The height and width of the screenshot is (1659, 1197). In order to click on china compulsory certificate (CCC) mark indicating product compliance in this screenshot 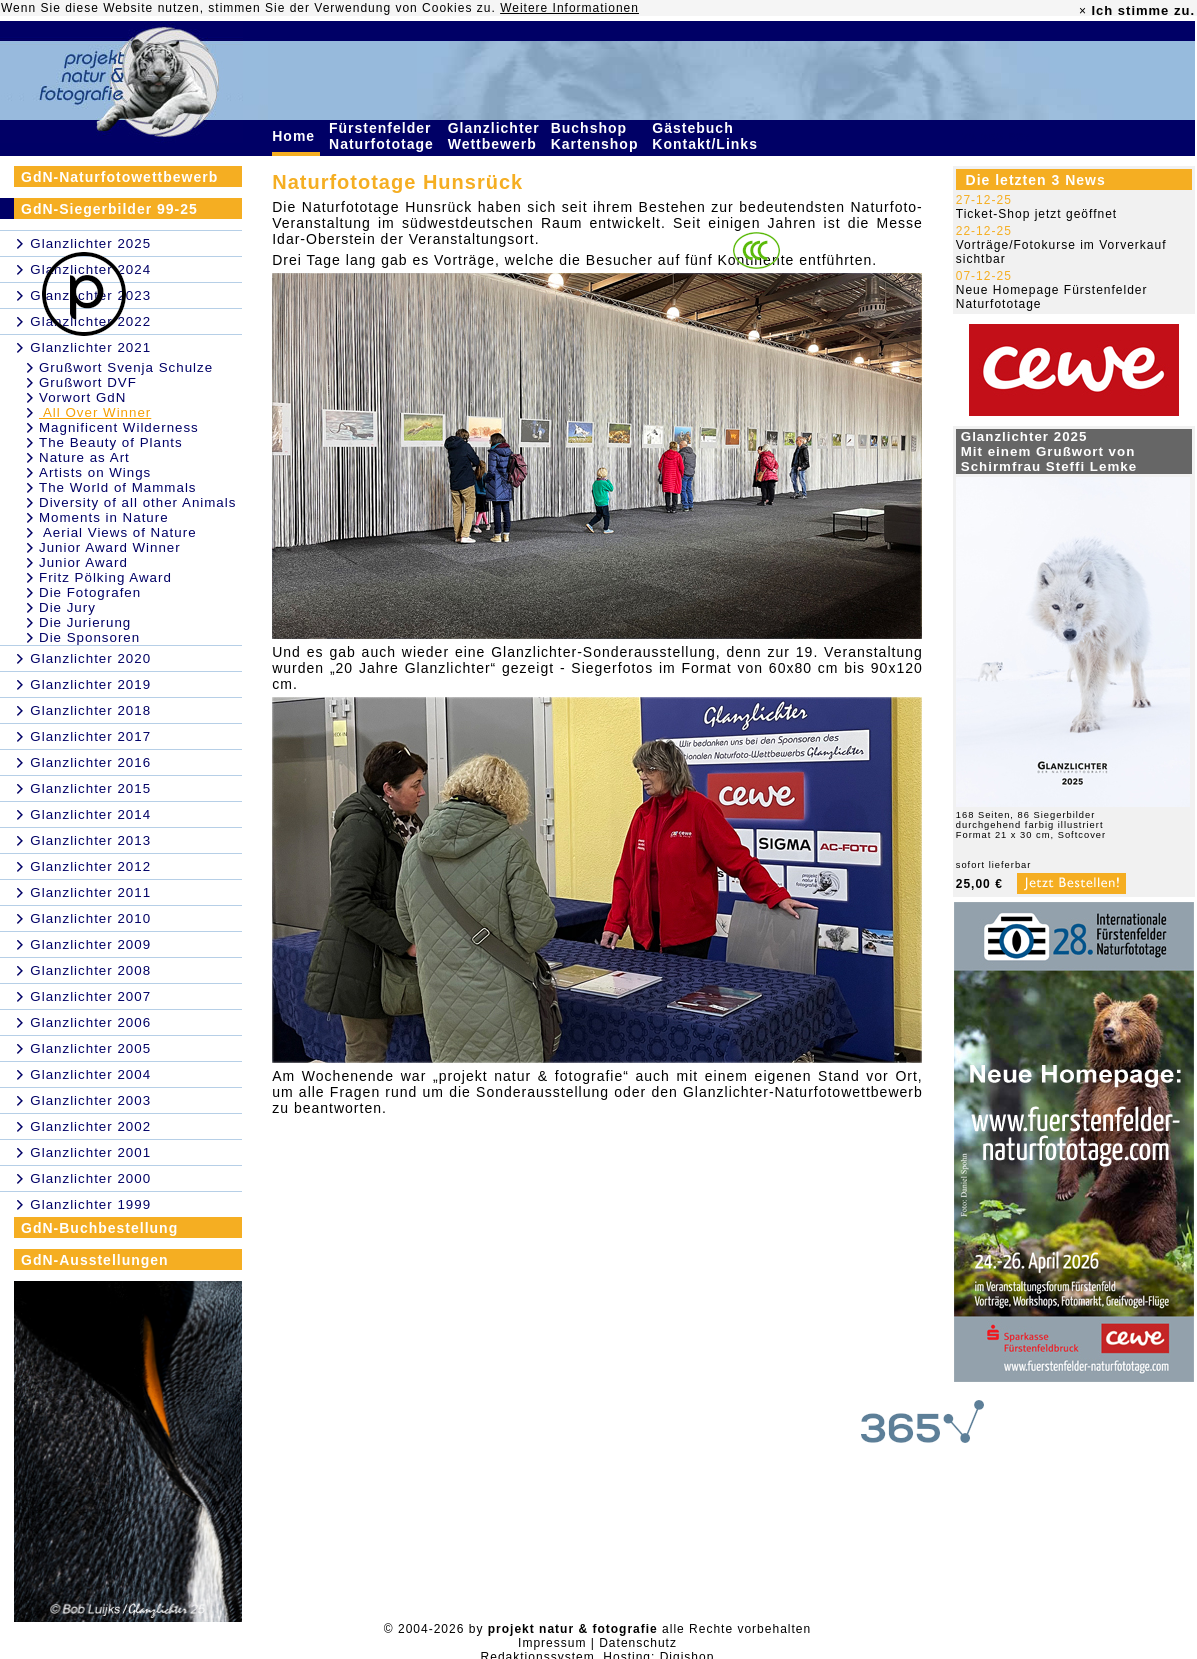, I will do `click(756, 250)`.